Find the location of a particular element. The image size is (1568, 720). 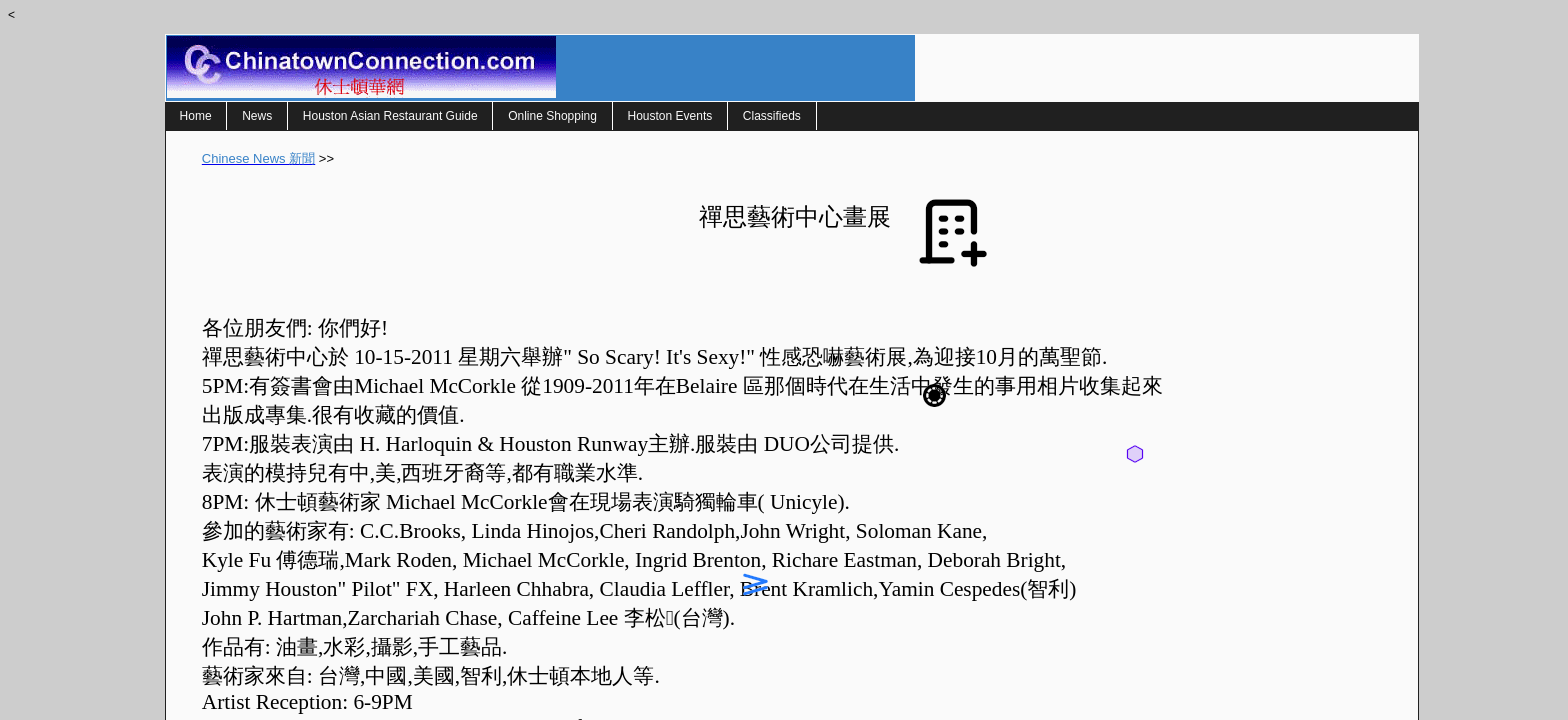

draft issue in your activity feed is located at coordinates (934, 395).